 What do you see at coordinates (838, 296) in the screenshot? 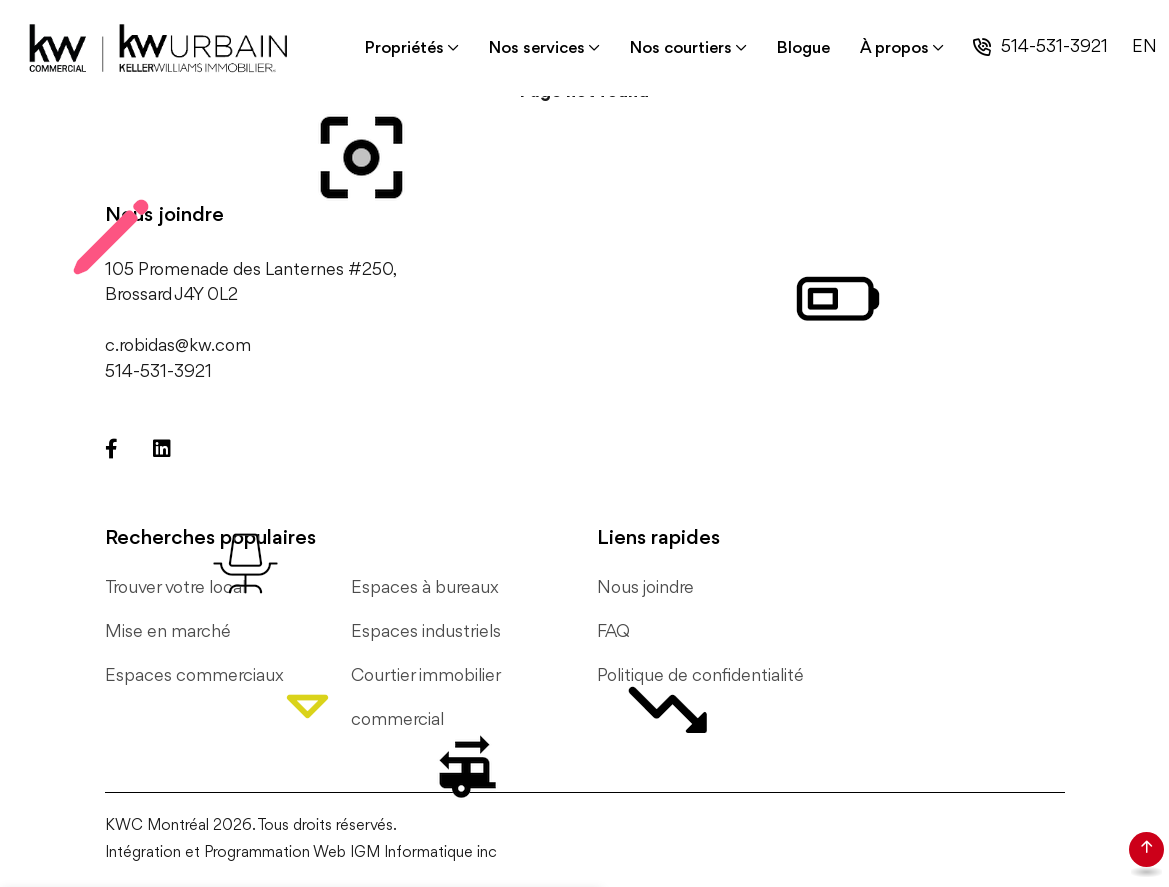
I see `indicates battery at 50% charge level` at bounding box center [838, 296].